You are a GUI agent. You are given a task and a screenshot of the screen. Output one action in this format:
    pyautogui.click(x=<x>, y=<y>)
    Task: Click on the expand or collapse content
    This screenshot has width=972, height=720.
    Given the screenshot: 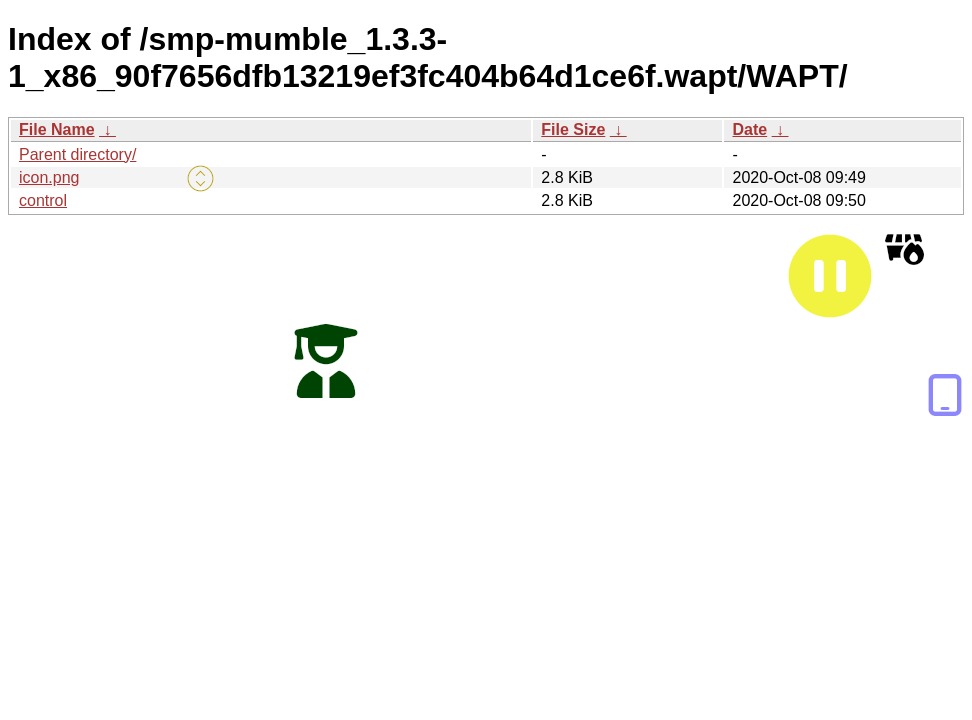 What is the action you would take?
    pyautogui.click(x=200, y=178)
    